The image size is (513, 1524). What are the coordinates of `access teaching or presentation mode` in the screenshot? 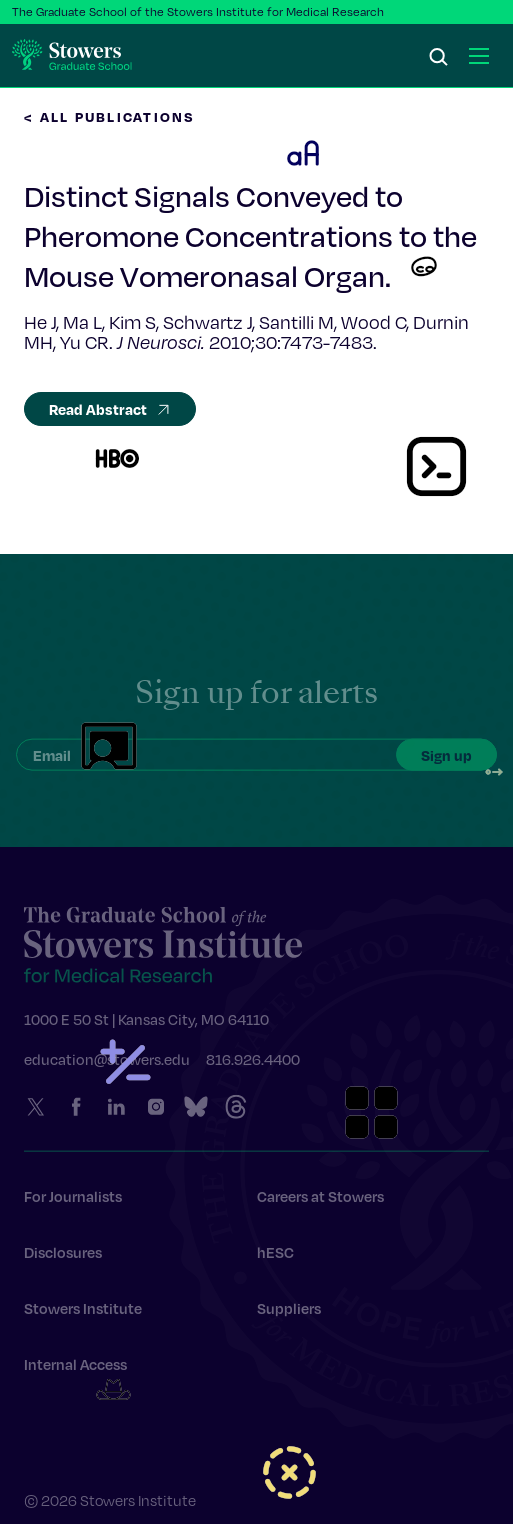 It's located at (109, 746).